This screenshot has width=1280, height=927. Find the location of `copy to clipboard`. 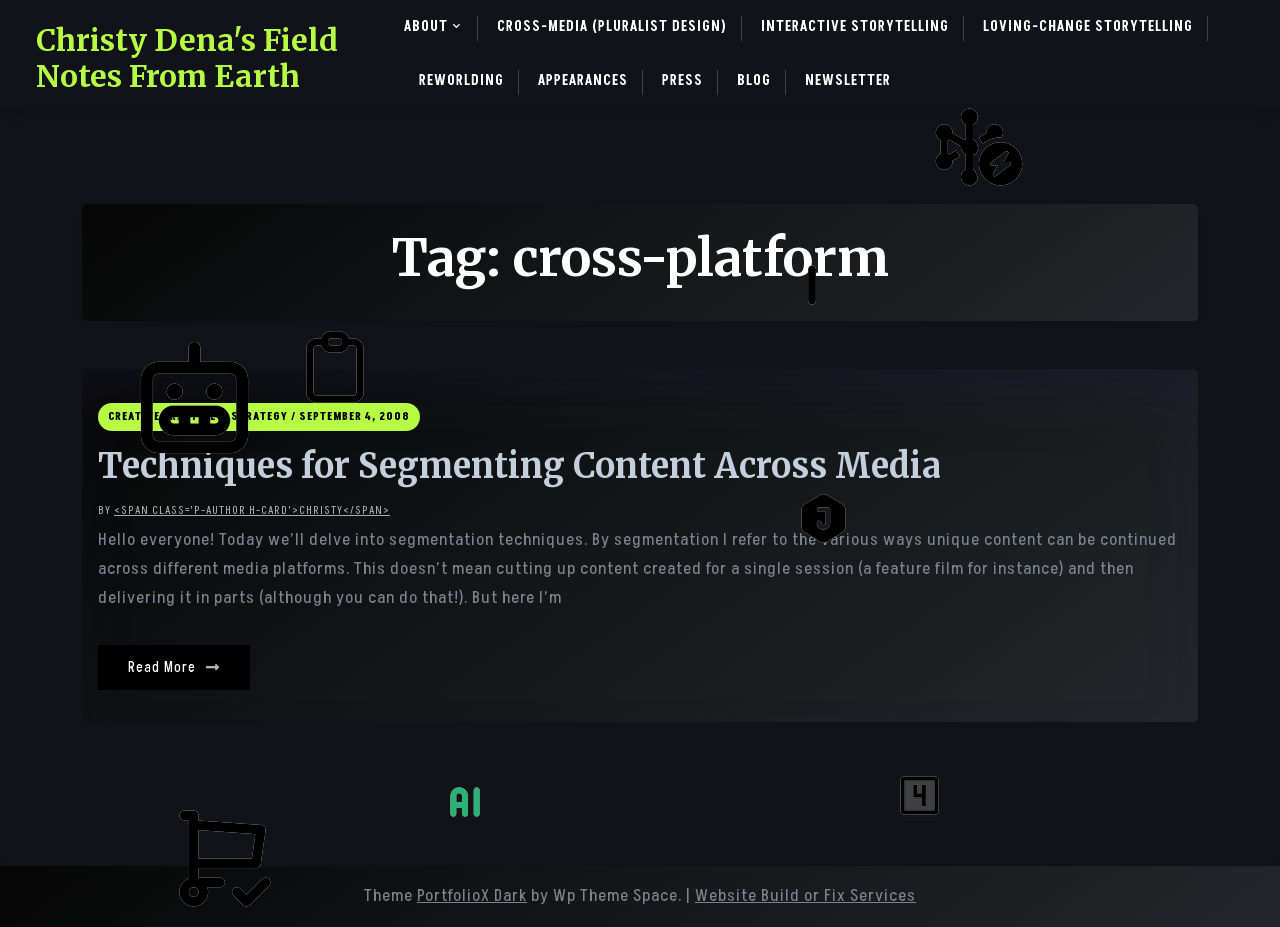

copy to clipboard is located at coordinates (335, 367).